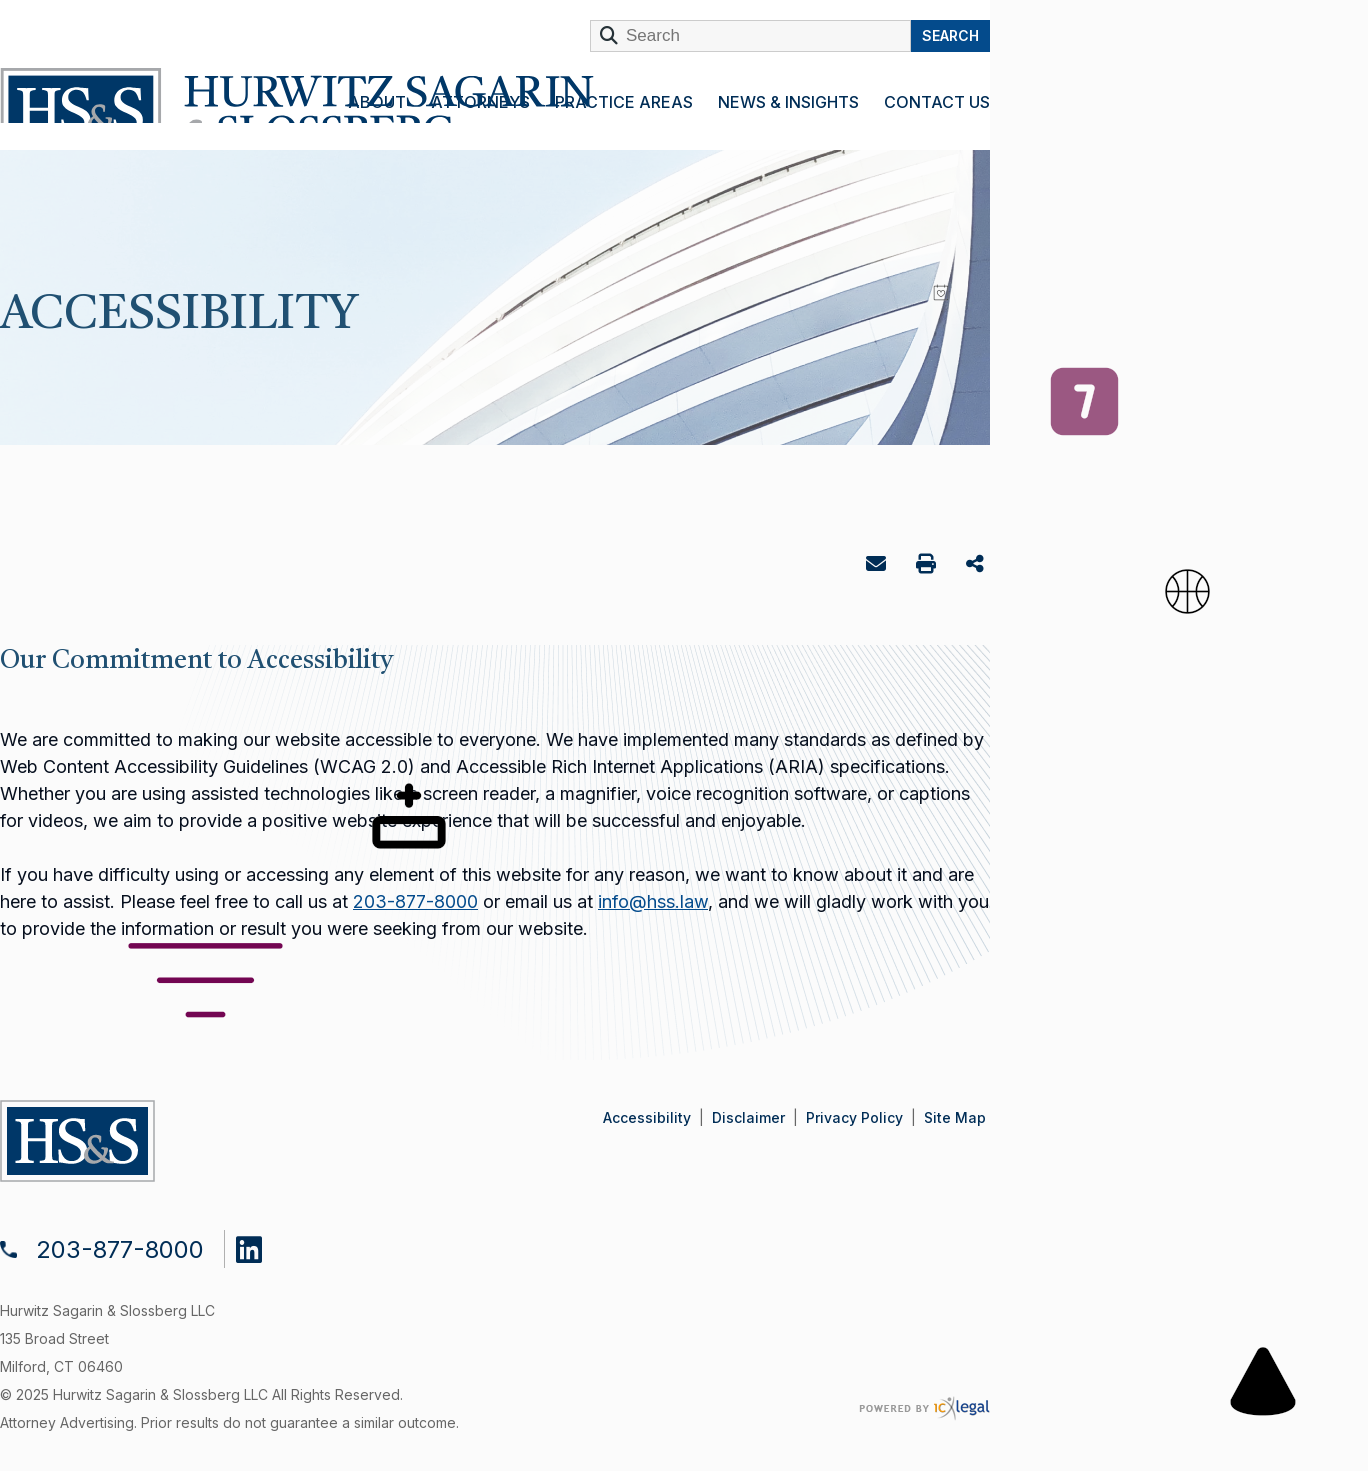 The height and width of the screenshot is (1471, 1368). Describe the element at coordinates (1263, 1383) in the screenshot. I see `indicates a traffic cone or construction zone` at that location.